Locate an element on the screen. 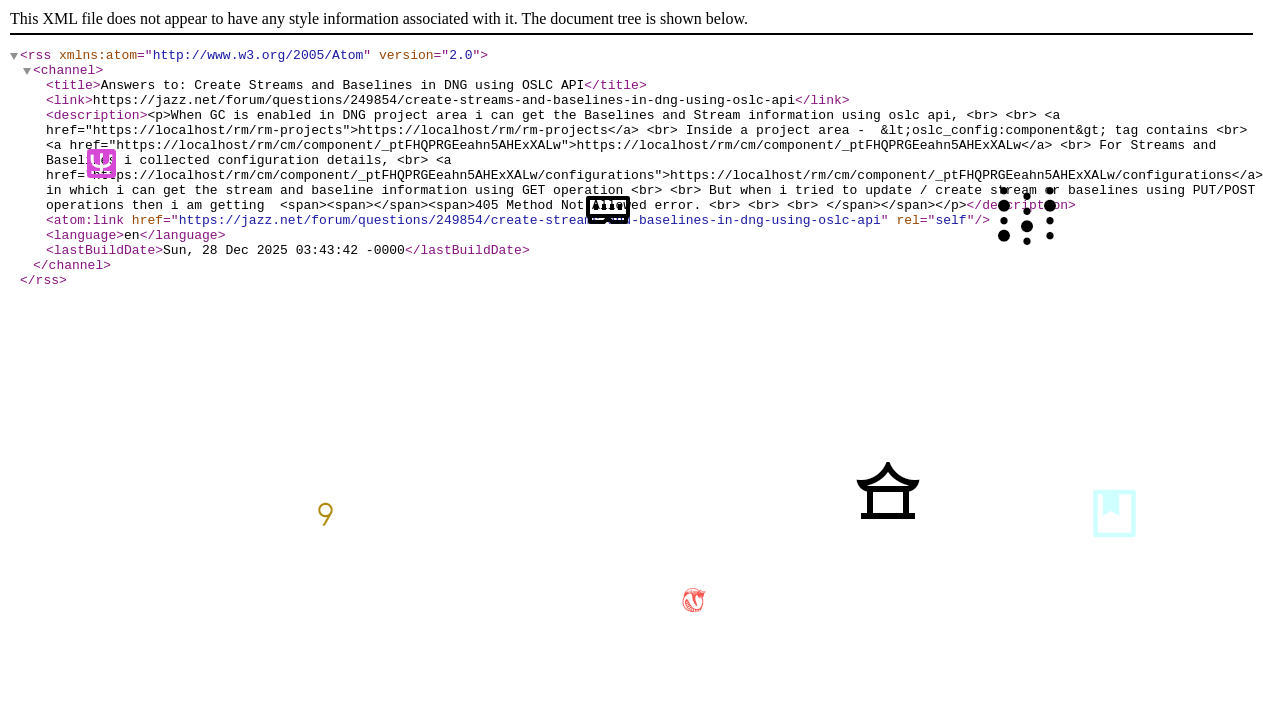  view historical or cultural landmarks is located at coordinates (888, 492).